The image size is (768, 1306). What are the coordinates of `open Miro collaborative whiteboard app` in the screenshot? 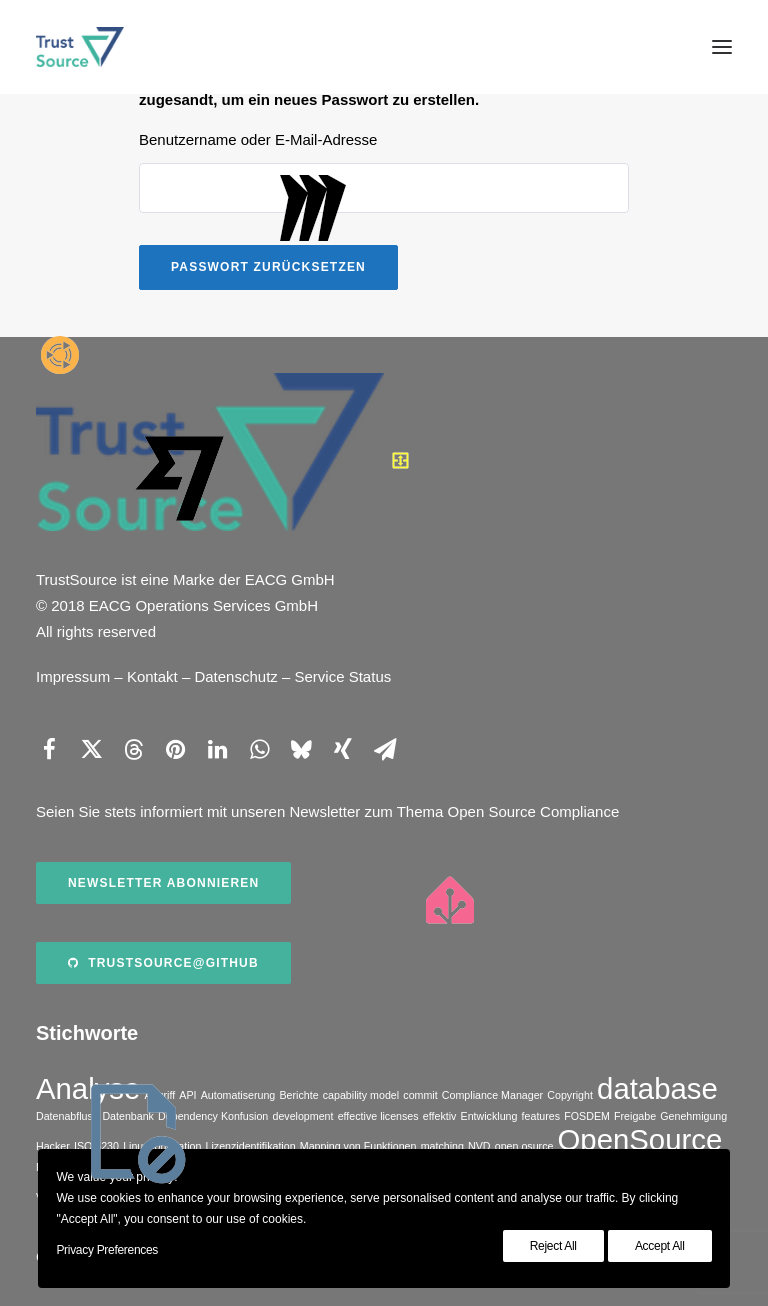 It's located at (313, 208).